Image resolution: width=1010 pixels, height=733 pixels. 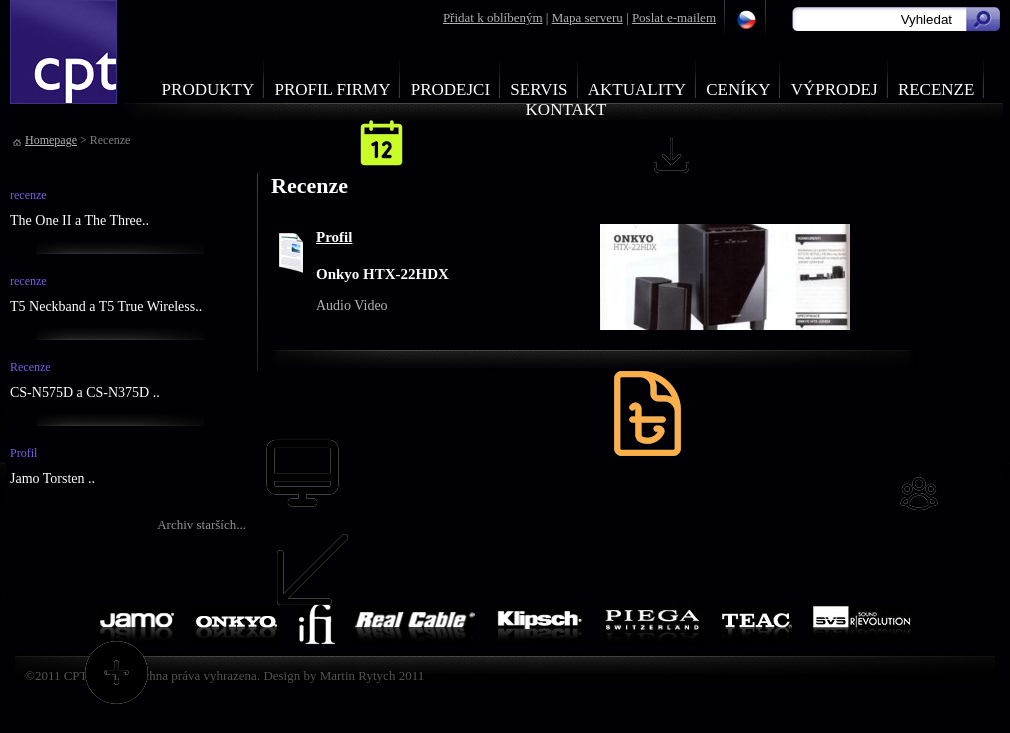 What do you see at coordinates (312, 569) in the screenshot?
I see `navigate to previous or back` at bounding box center [312, 569].